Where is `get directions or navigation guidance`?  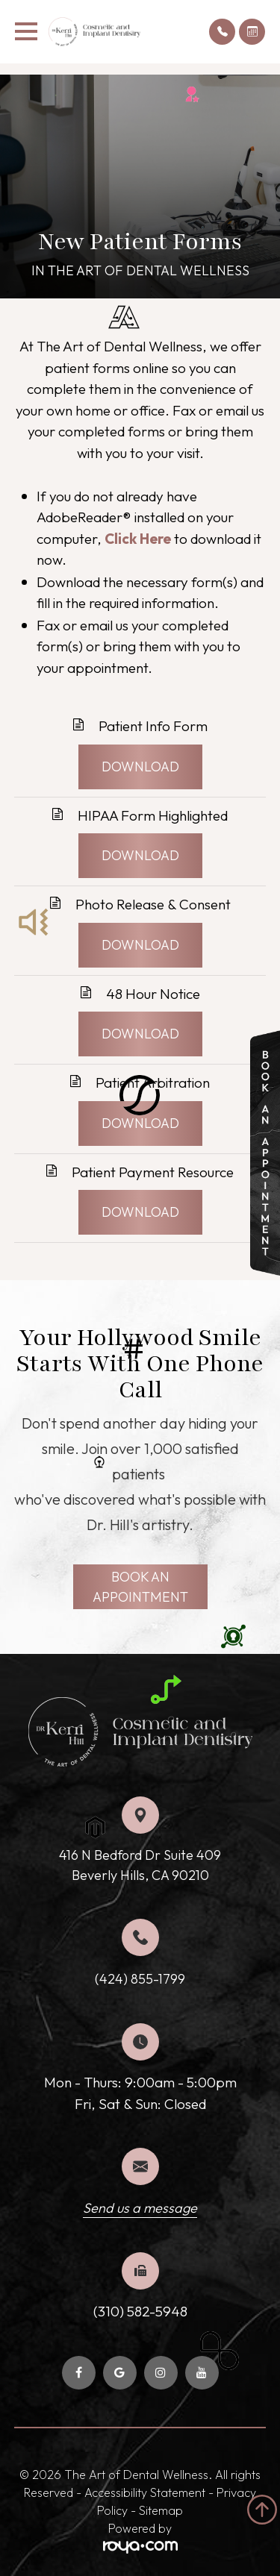 get directions or navigation guidance is located at coordinates (166, 1690).